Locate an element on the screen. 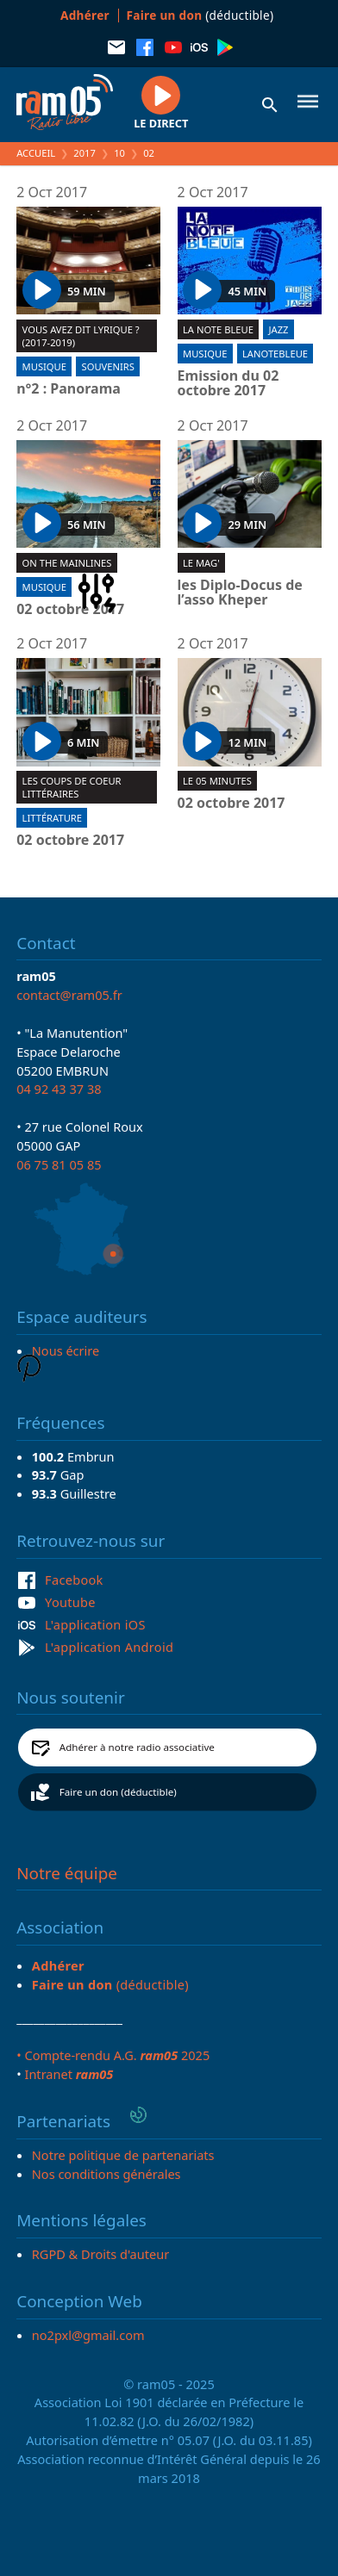 The image size is (338, 2576). view analytics or statistics breakdown is located at coordinates (138, 2114).